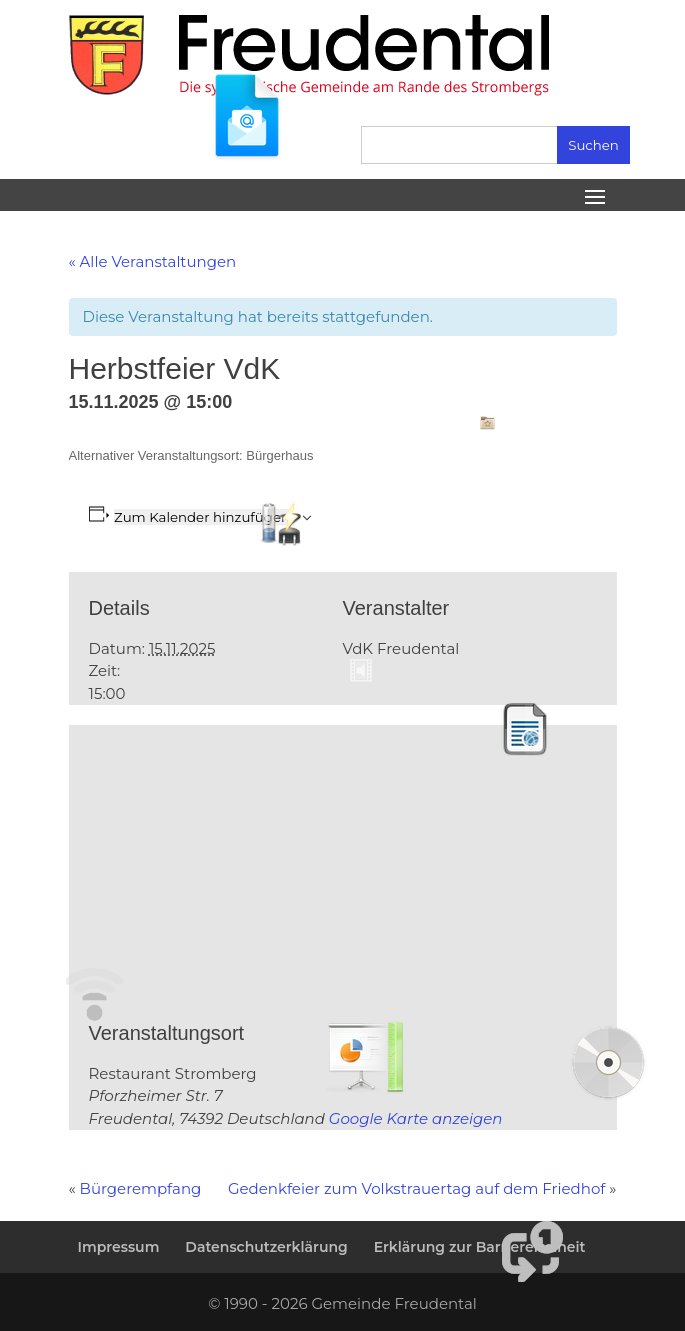 This screenshot has width=685, height=1331. I want to click on indicates a CD-RW (rewritable disc) drive or media, so click(608, 1062).